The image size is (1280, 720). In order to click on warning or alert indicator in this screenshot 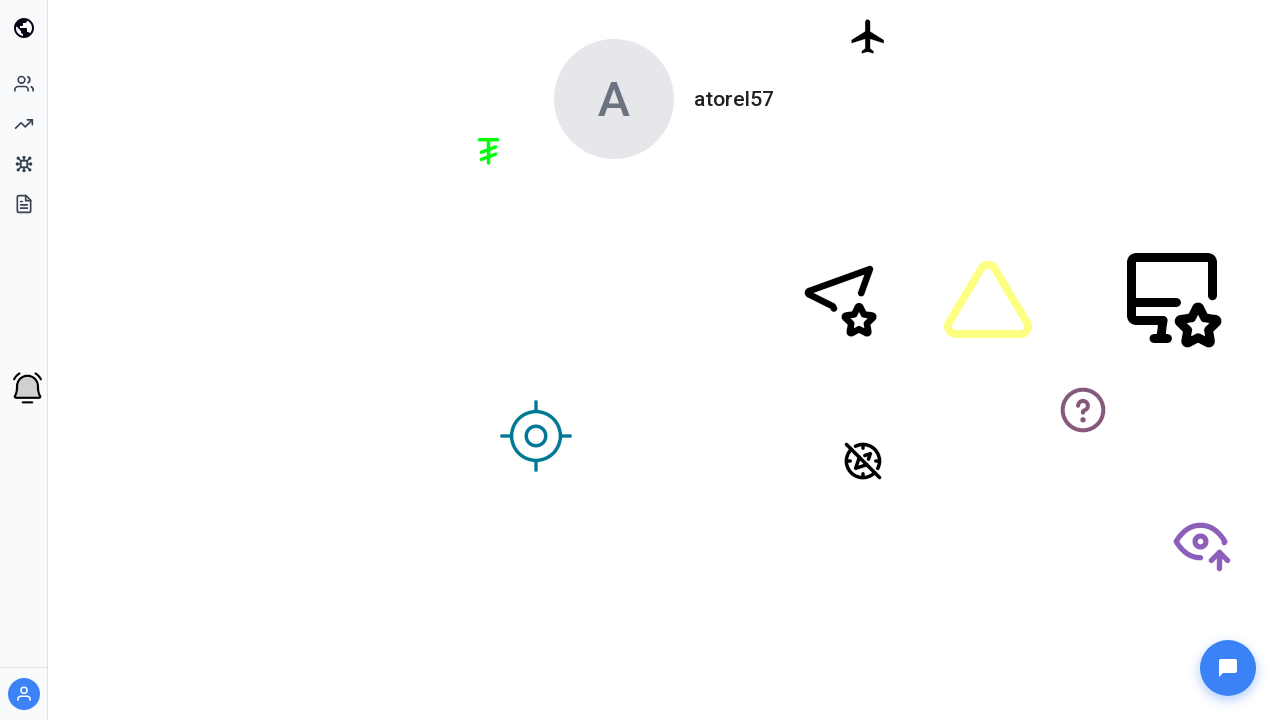, I will do `click(988, 302)`.